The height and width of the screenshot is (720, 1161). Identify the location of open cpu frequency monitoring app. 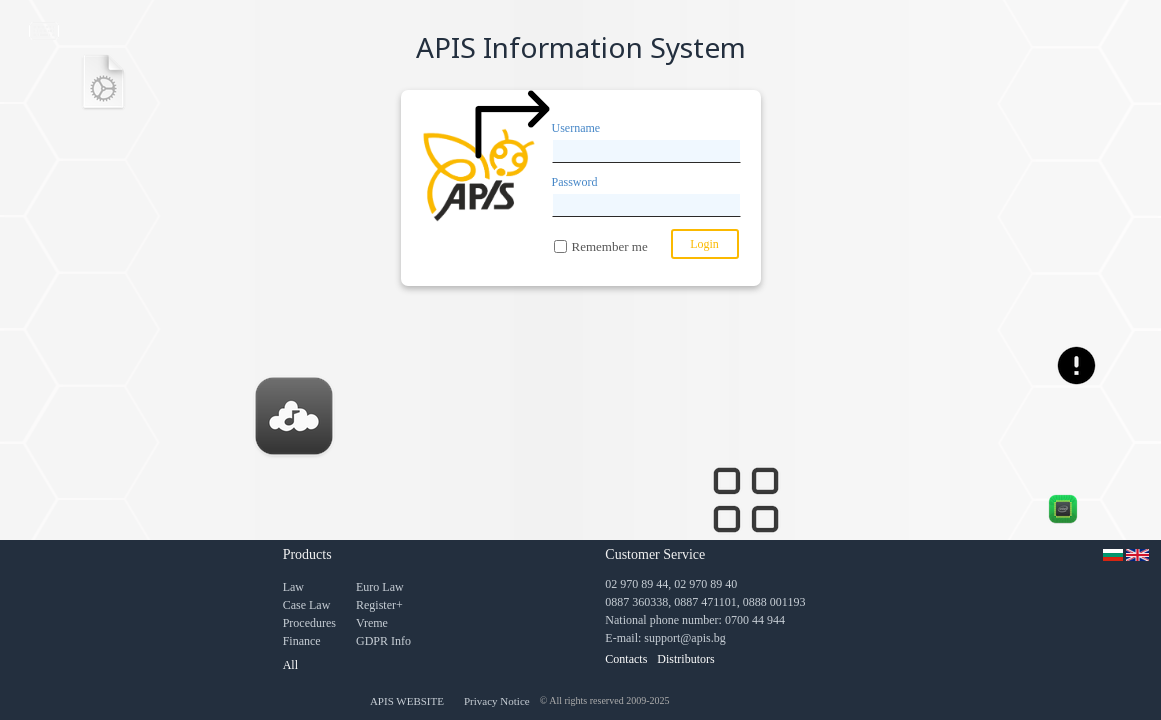
(1063, 509).